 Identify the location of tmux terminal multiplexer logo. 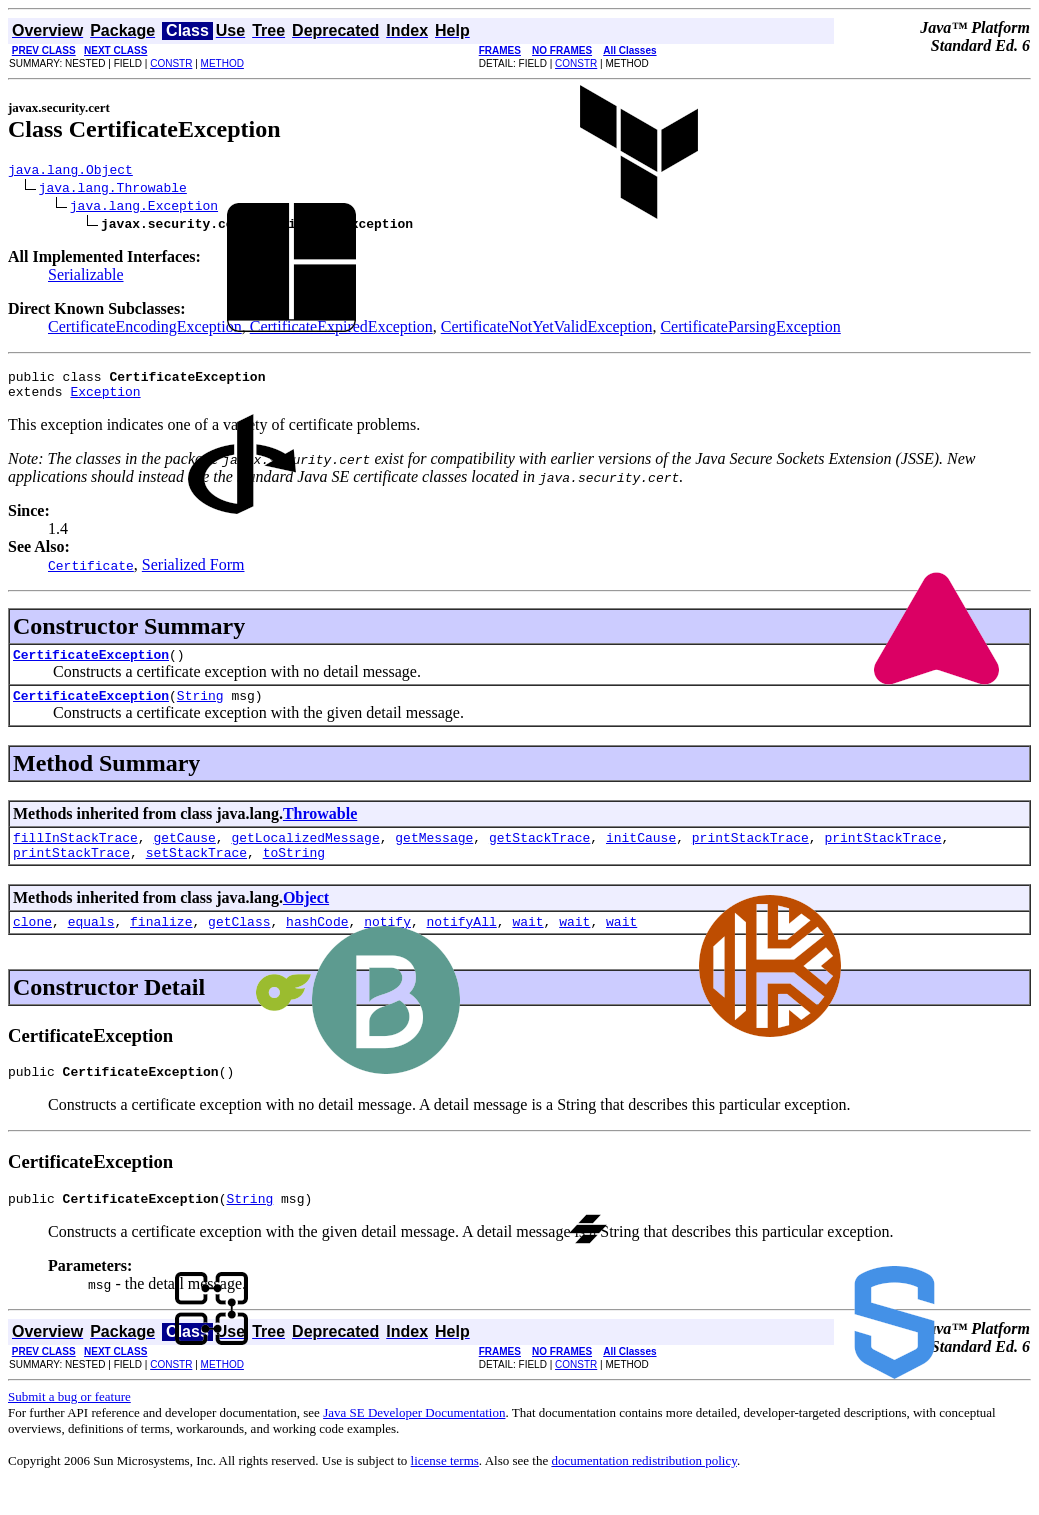
(291, 267).